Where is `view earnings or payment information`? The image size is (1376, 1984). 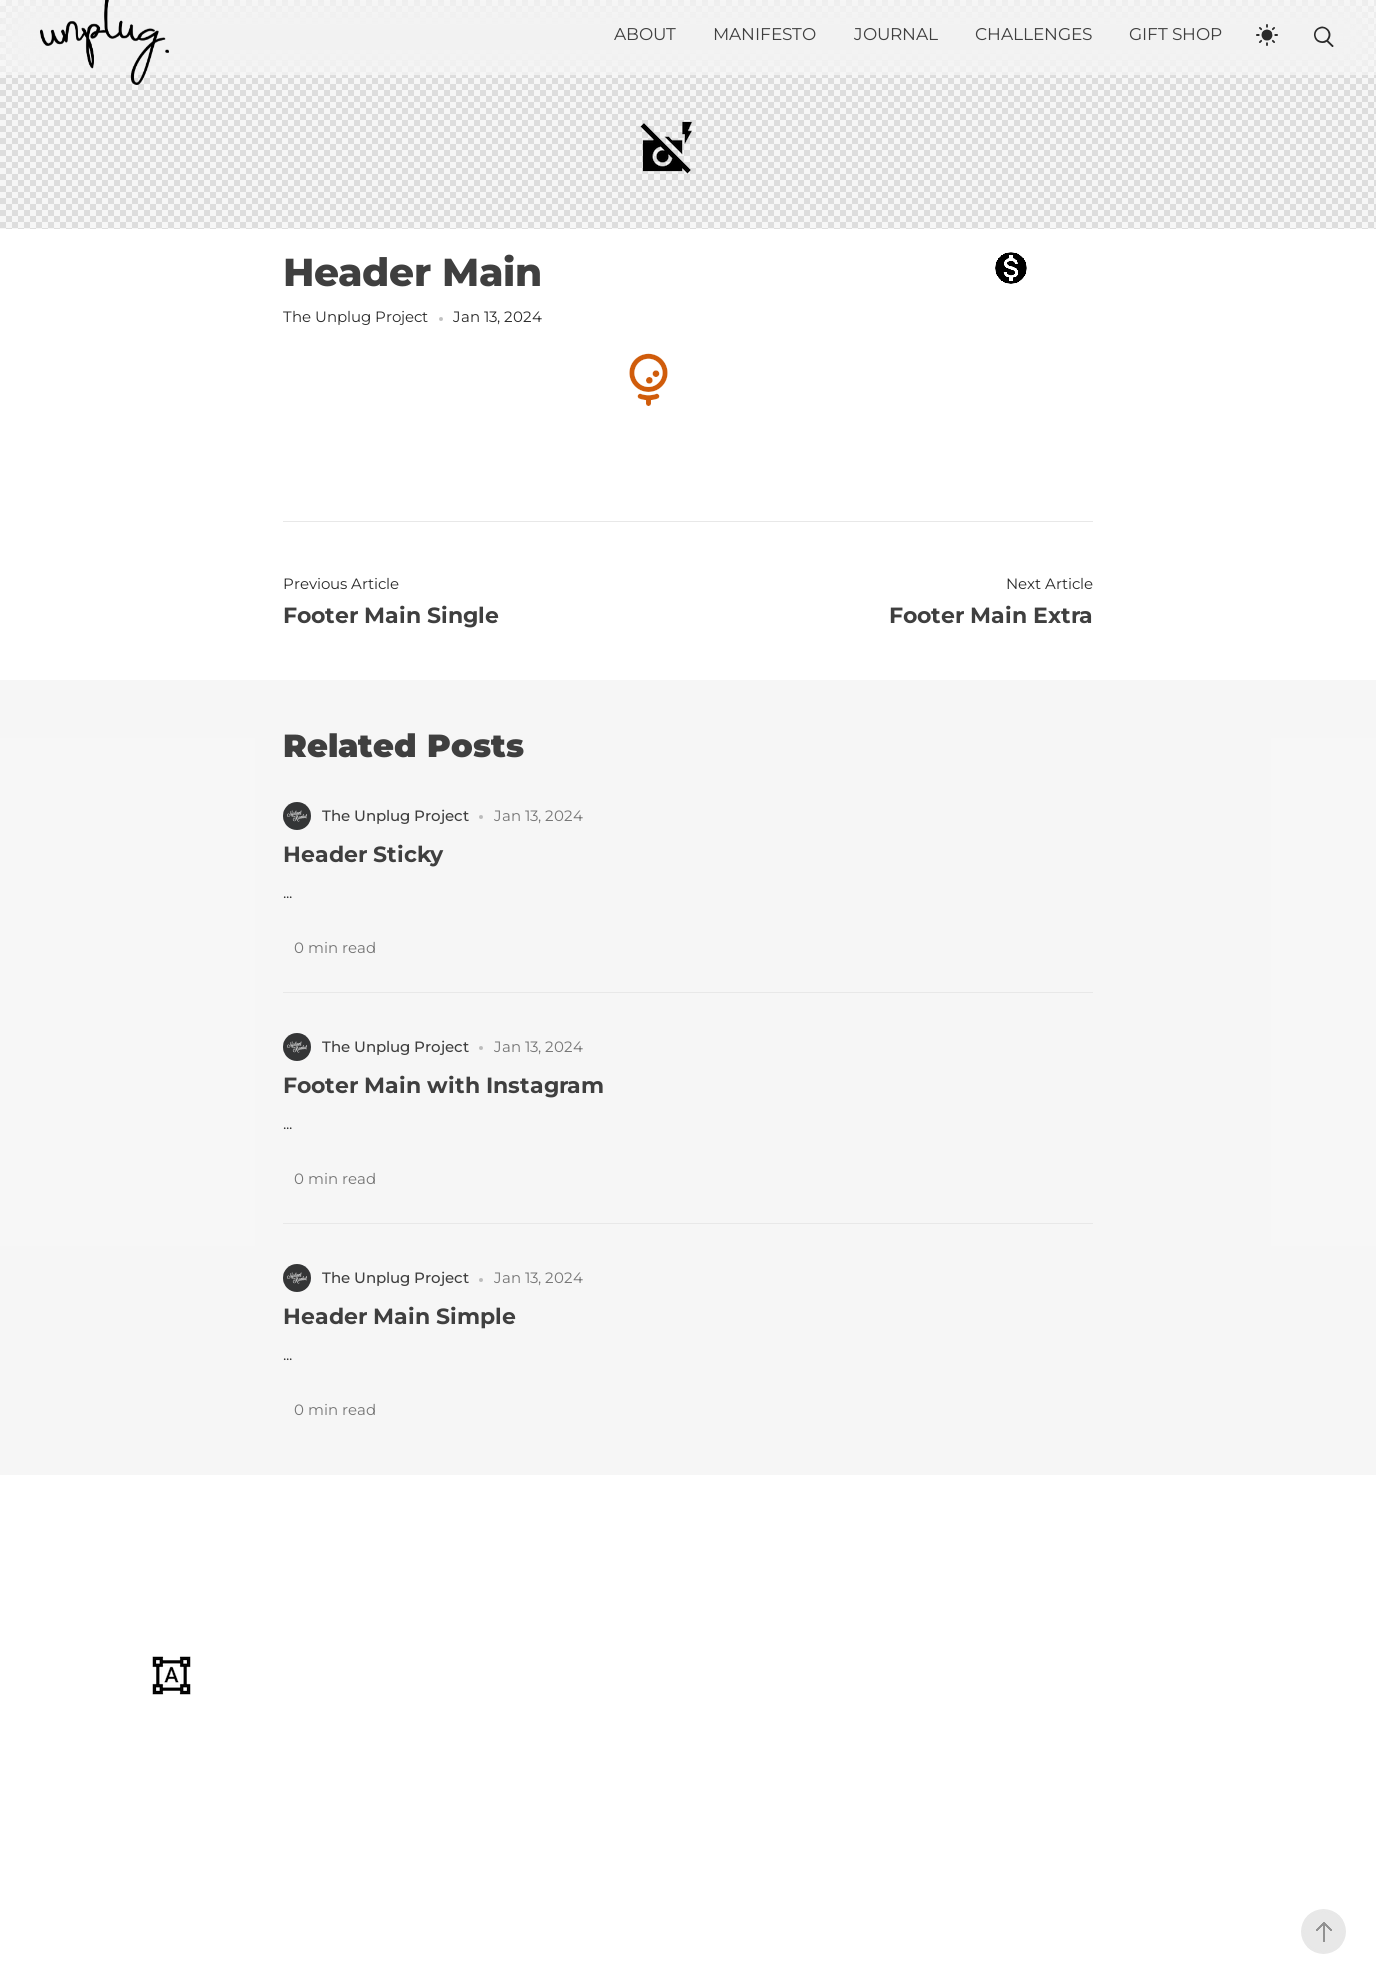 view earnings or payment information is located at coordinates (1011, 268).